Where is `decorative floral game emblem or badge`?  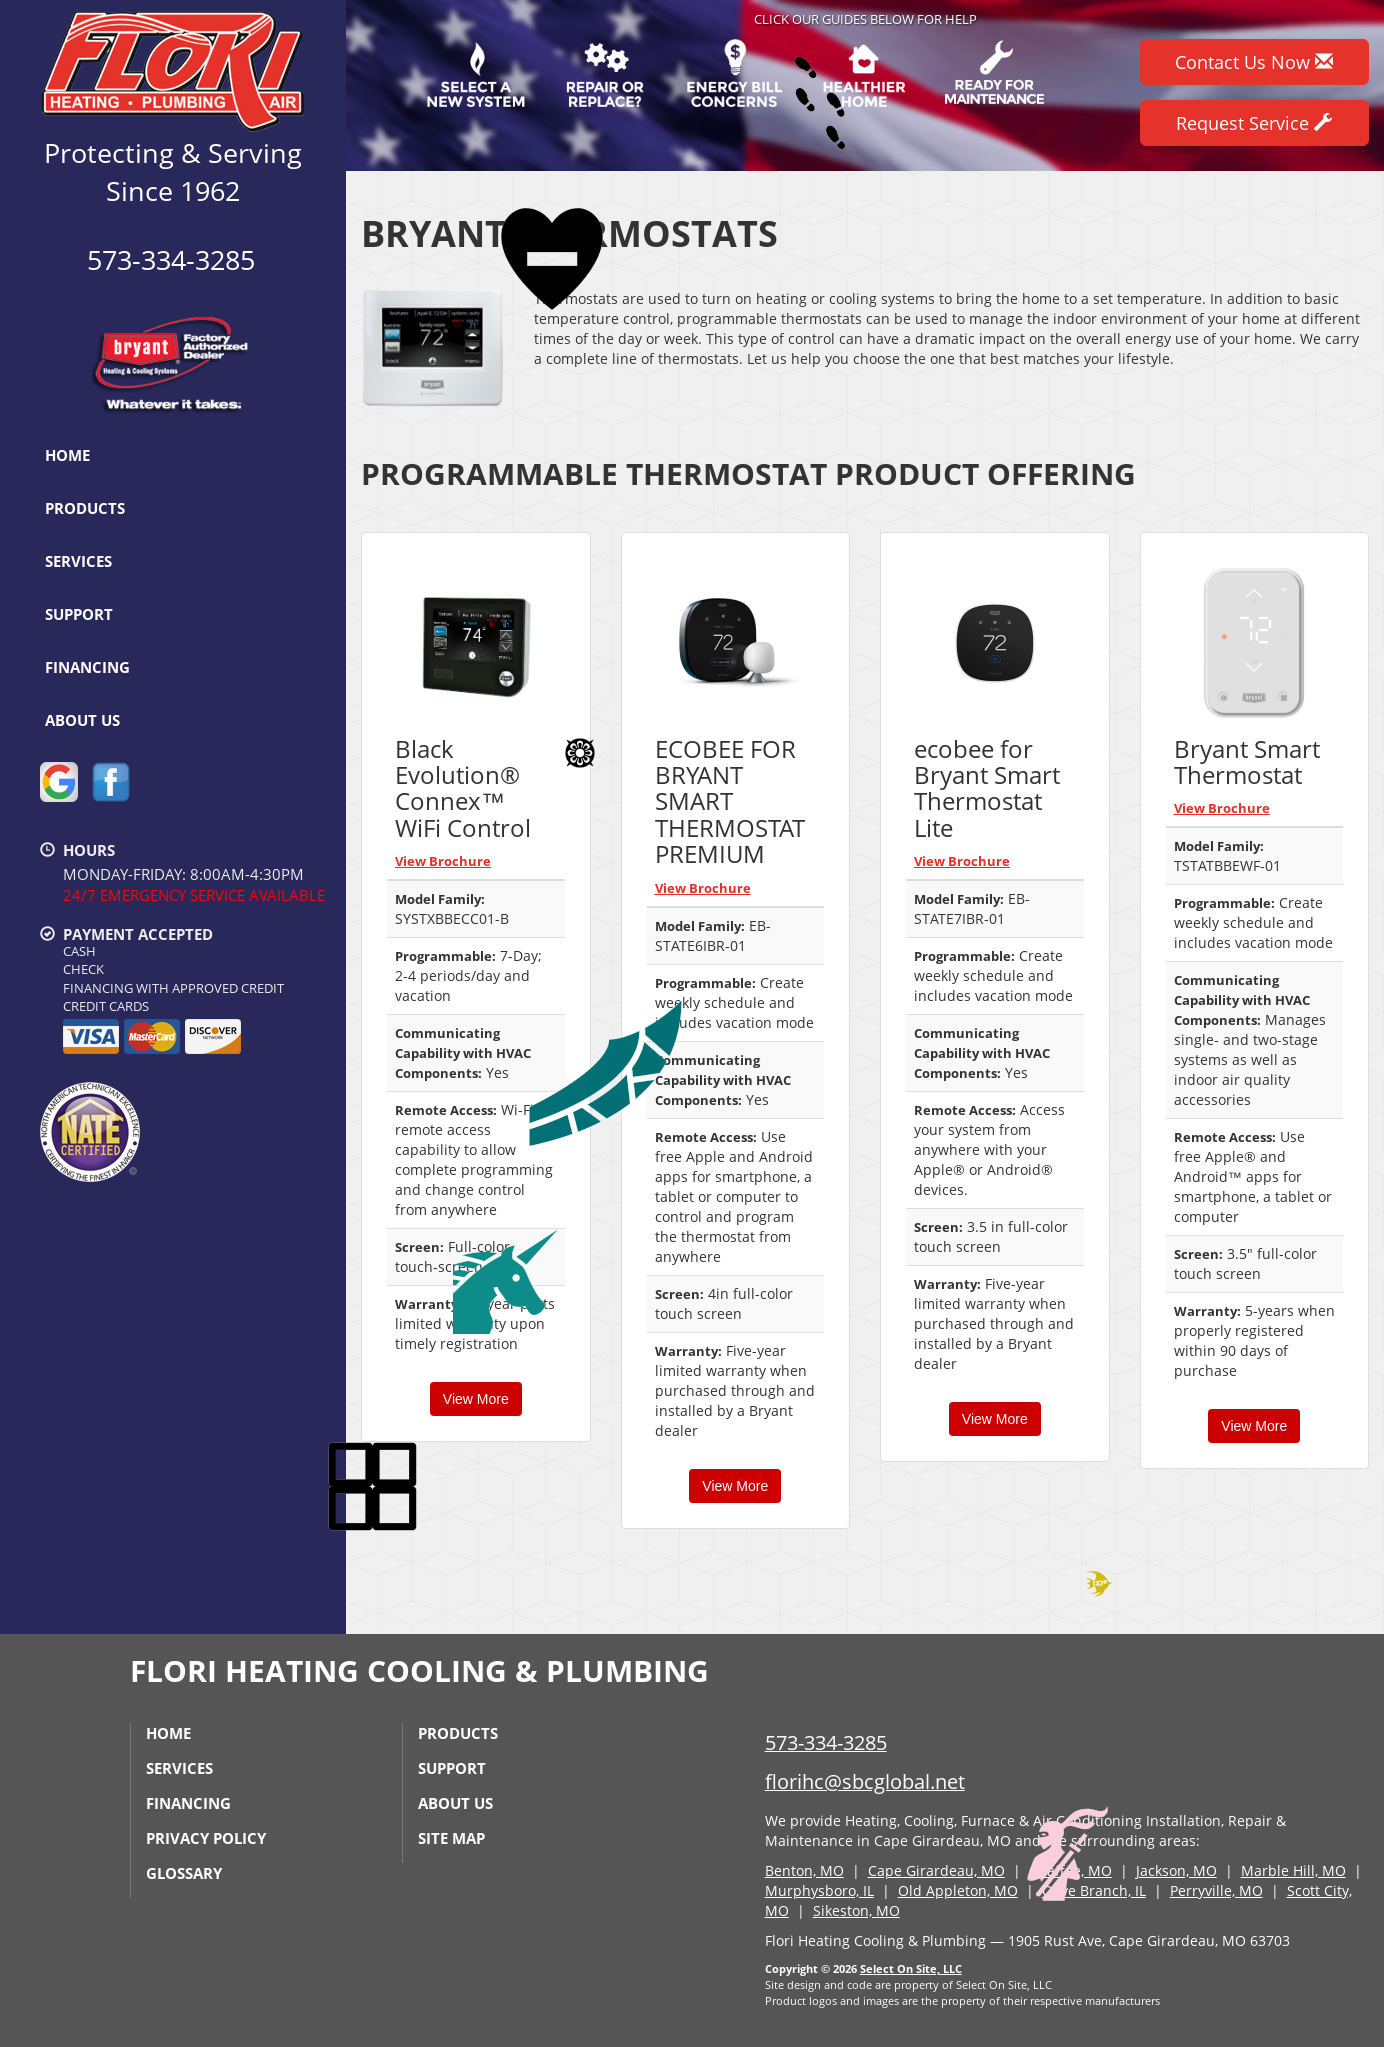 decorative floral game emblem or badge is located at coordinates (580, 753).